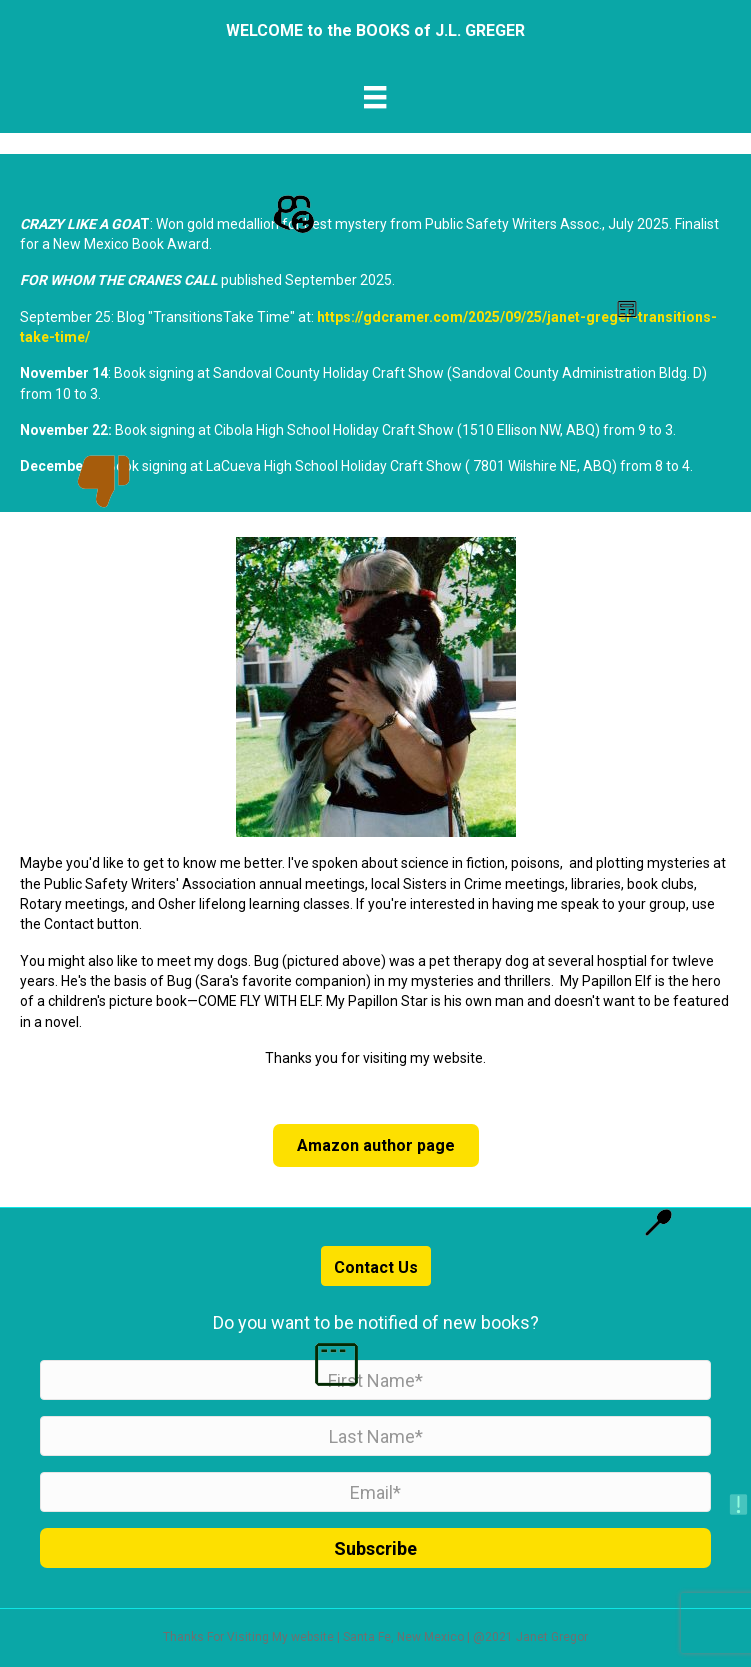 This screenshot has width=751, height=1667. What do you see at coordinates (103, 481) in the screenshot?
I see `dislike or downvote content` at bounding box center [103, 481].